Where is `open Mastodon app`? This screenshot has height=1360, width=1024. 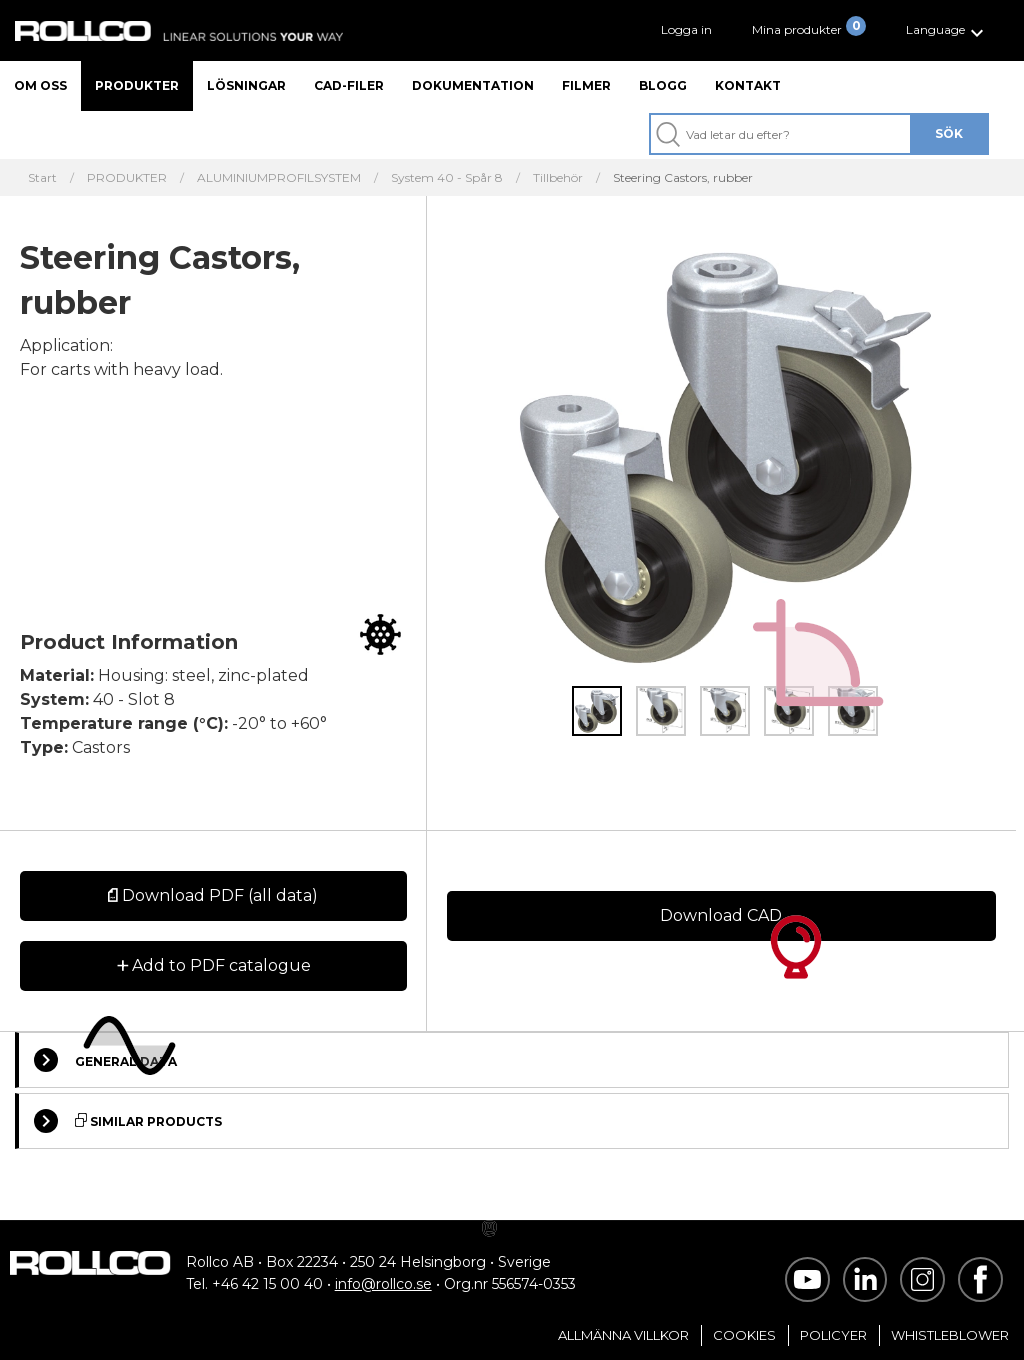 open Mastodon app is located at coordinates (489, 1228).